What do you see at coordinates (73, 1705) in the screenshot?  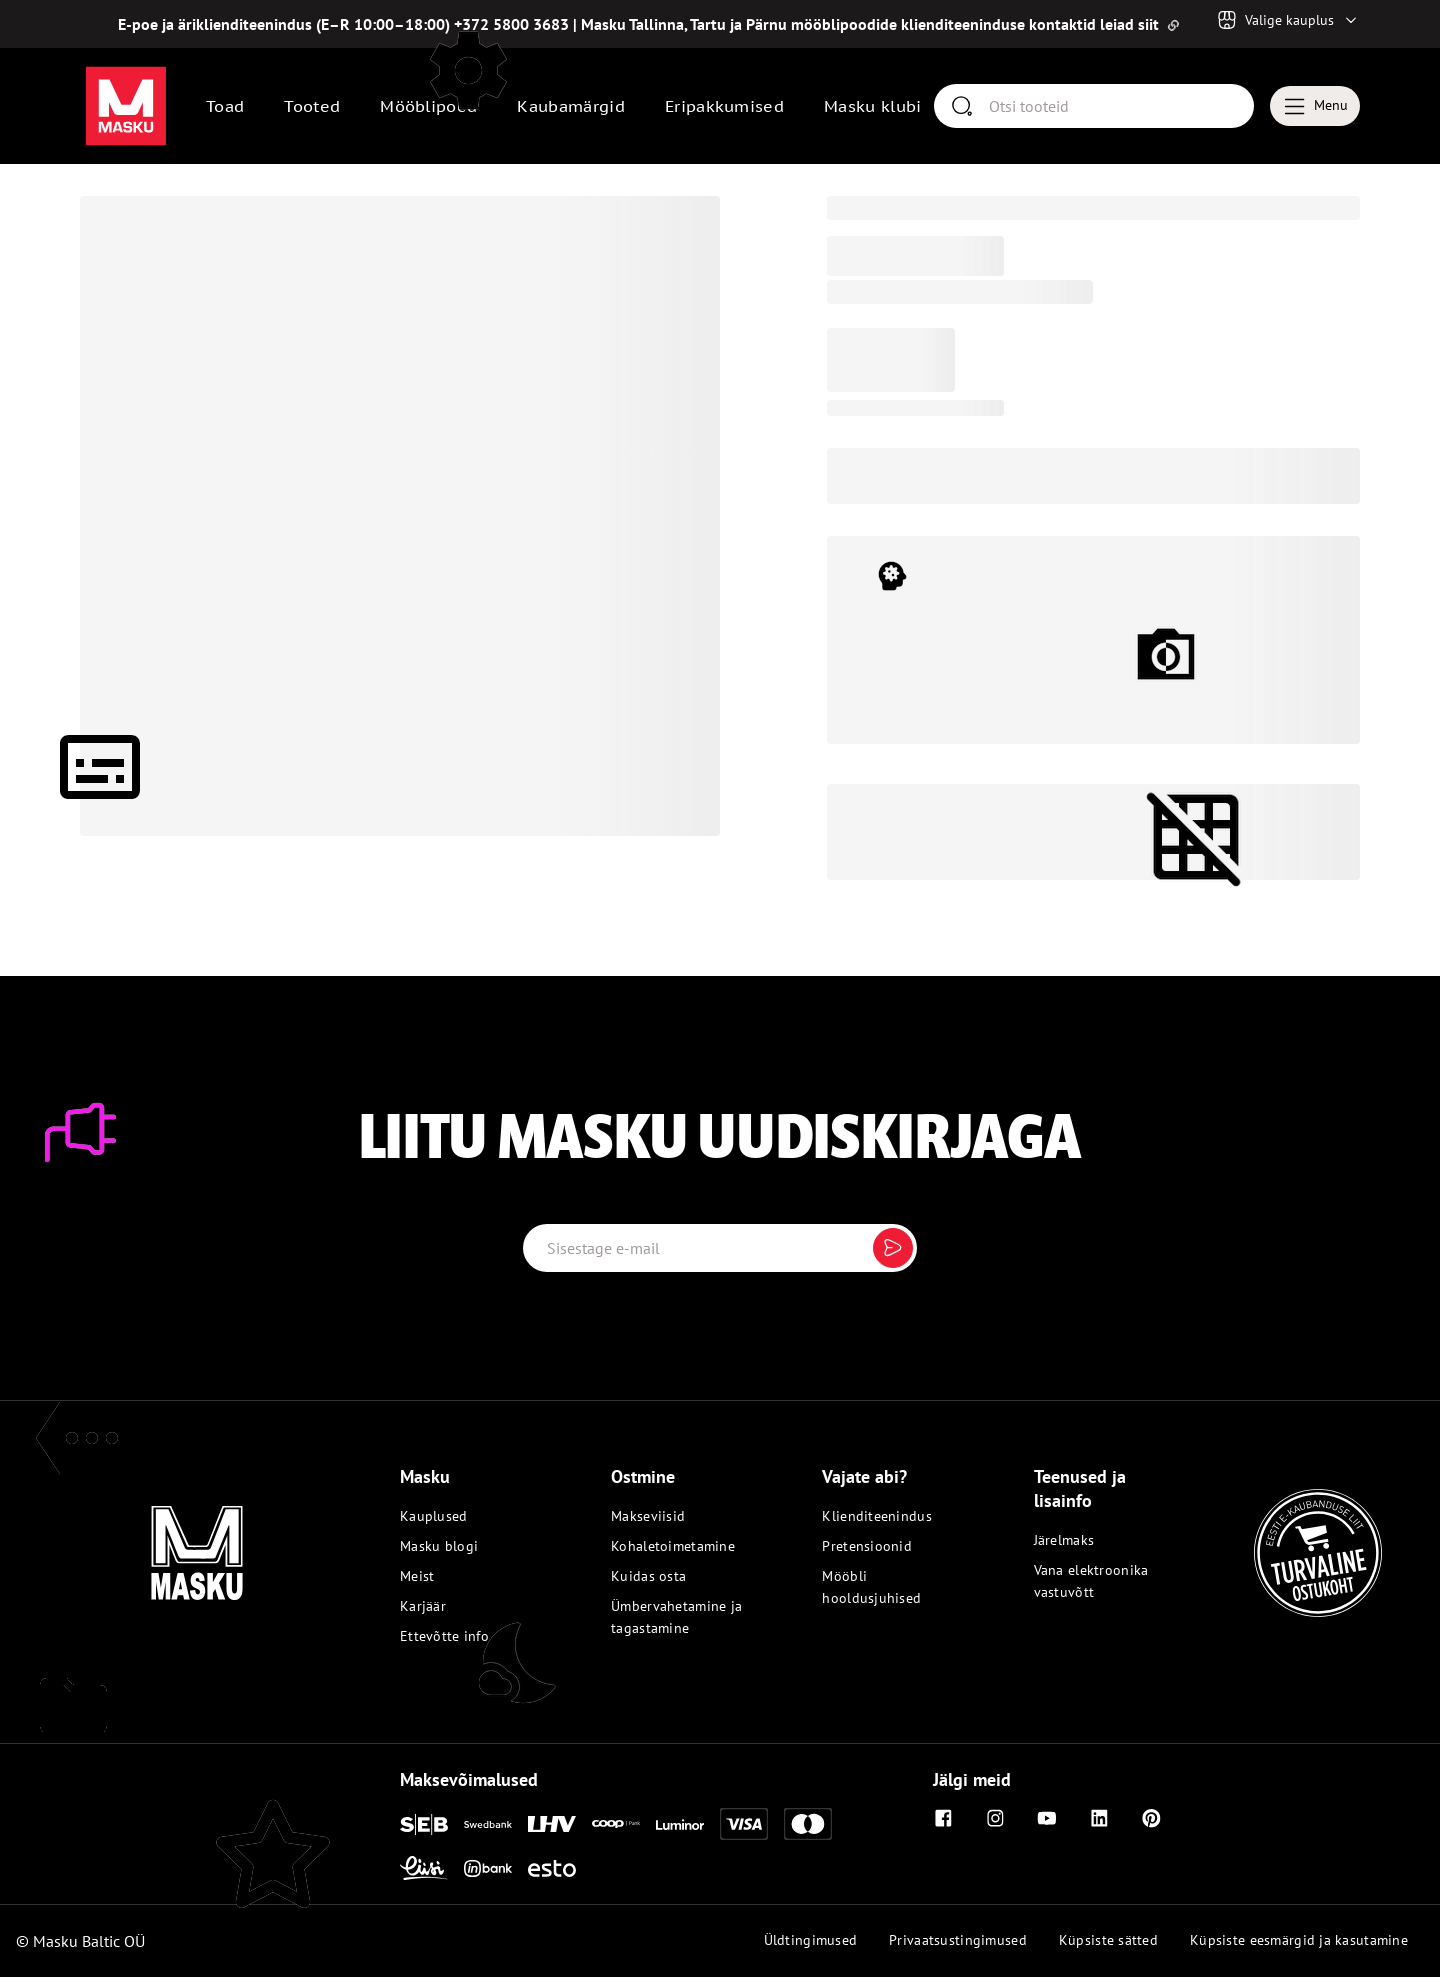 I see `create a new folder` at bounding box center [73, 1705].